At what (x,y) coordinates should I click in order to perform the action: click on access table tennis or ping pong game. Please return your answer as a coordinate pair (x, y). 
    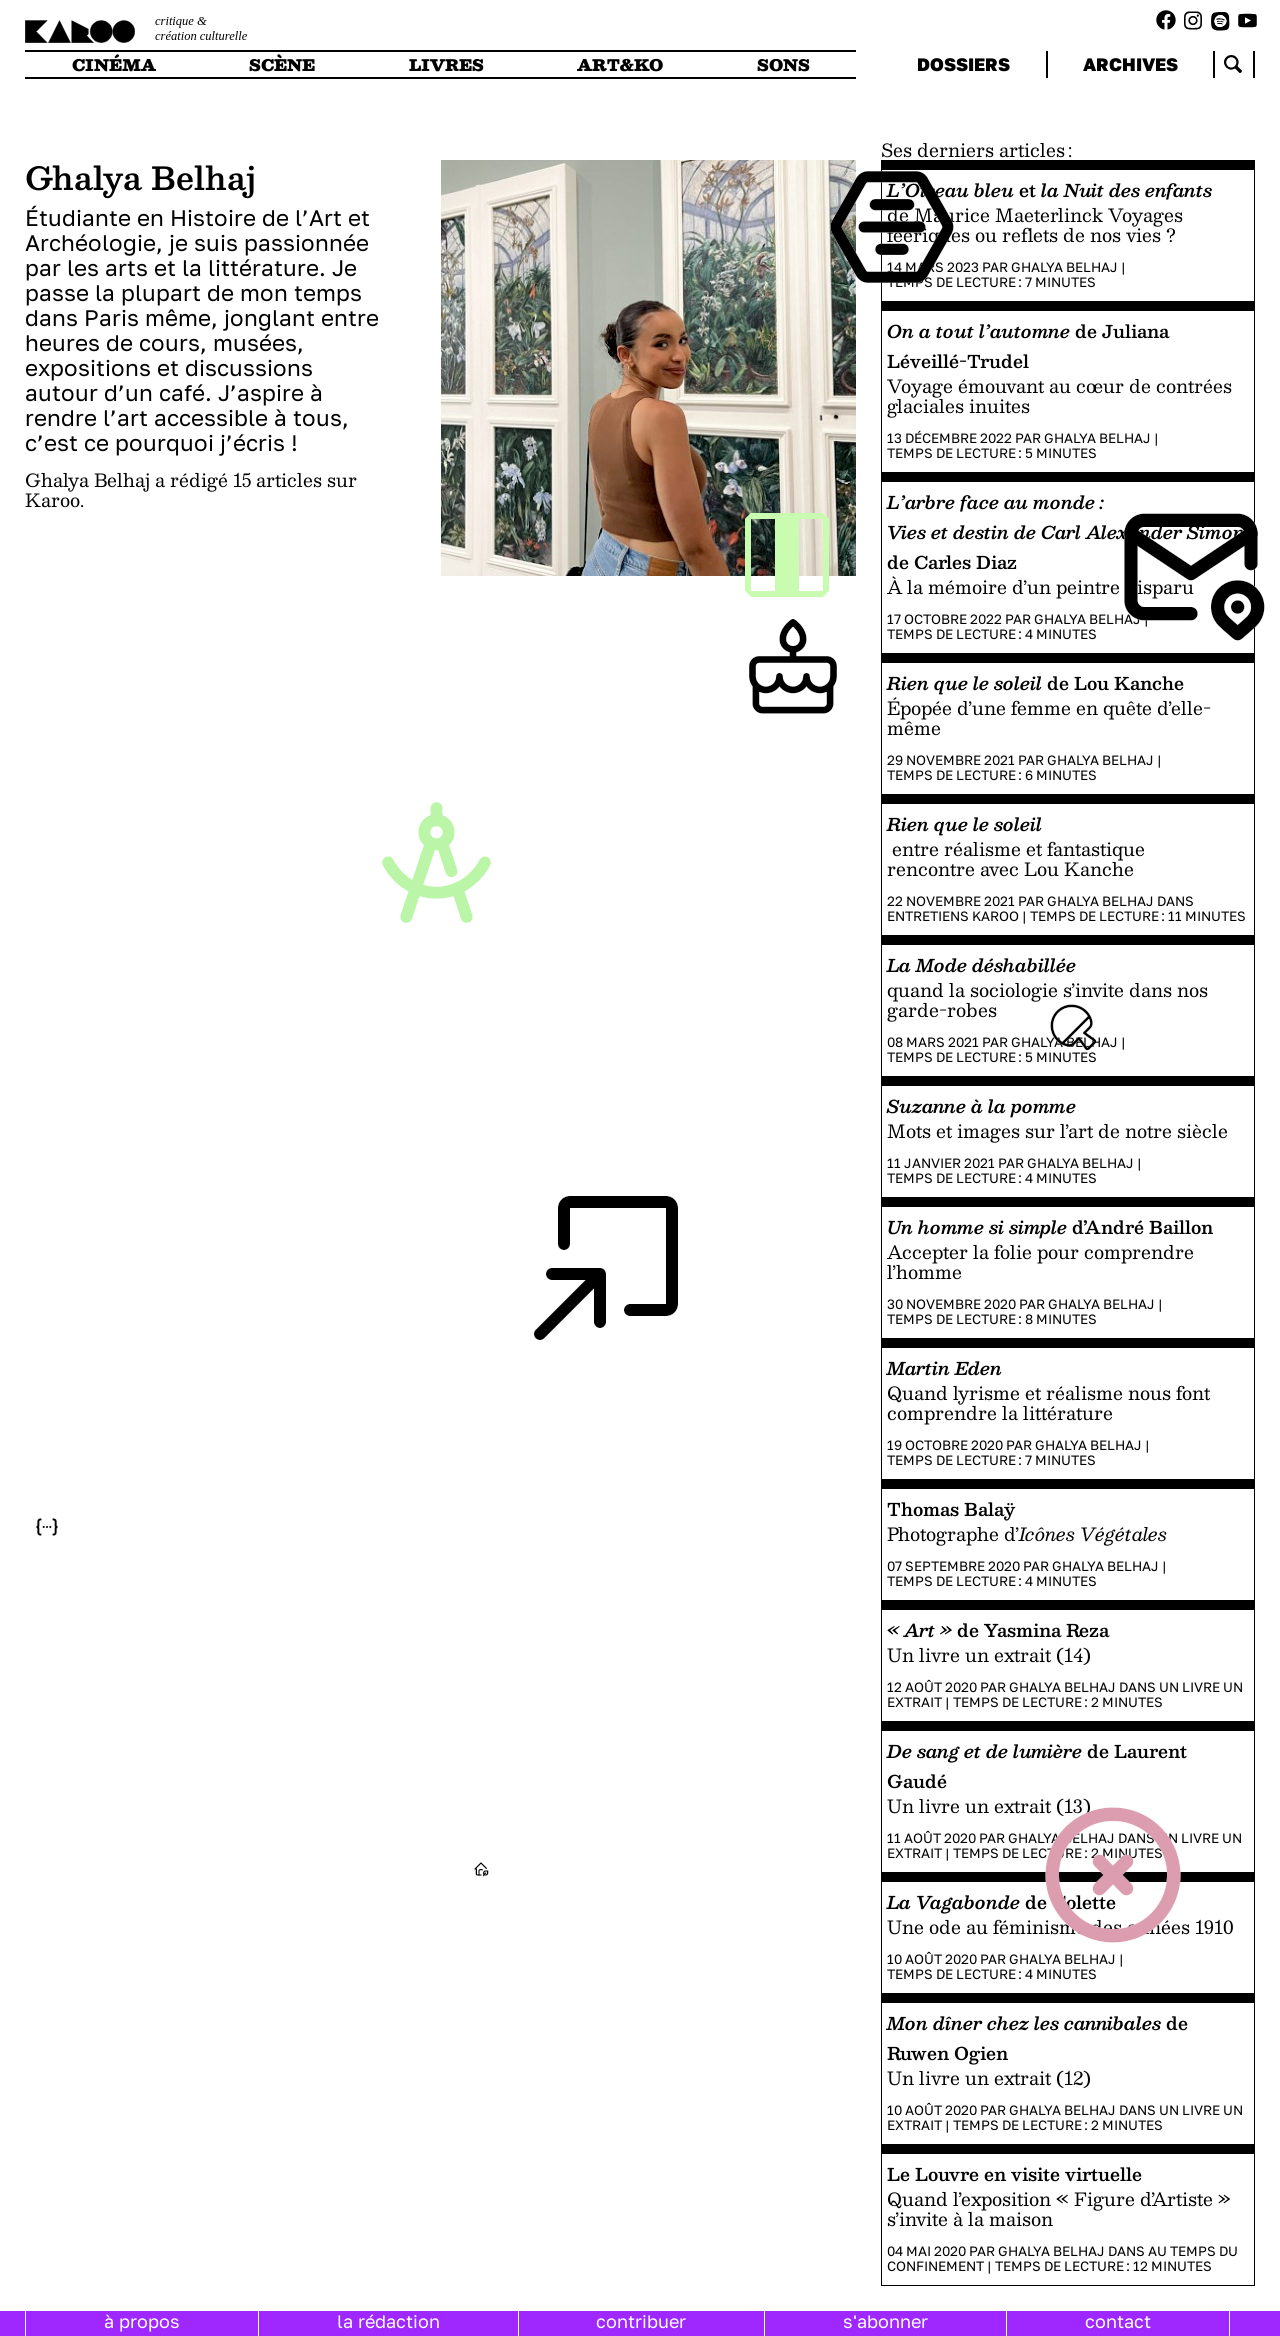
    Looking at the image, I should click on (1072, 1026).